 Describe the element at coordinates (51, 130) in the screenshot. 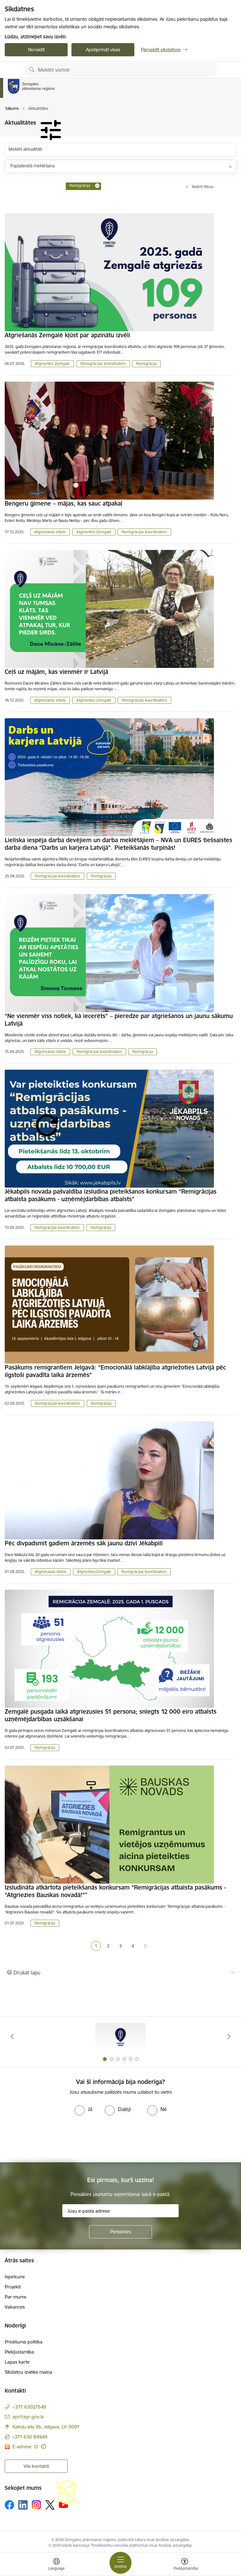

I see `adjust settings or preferences` at that location.